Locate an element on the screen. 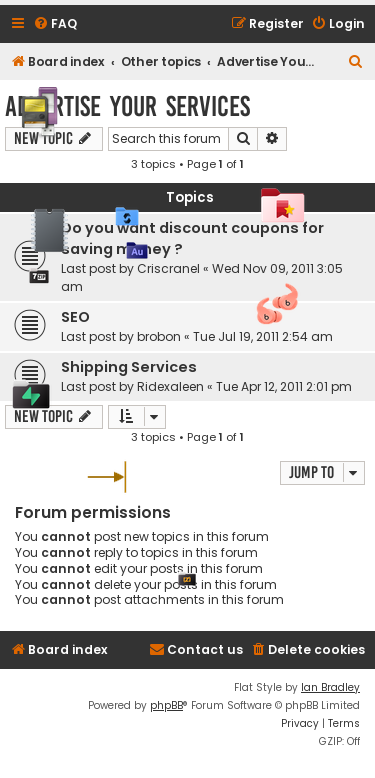 The width and height of the screenshot is (375, 778). open supabase project folder is located at coordinates (31, 395).